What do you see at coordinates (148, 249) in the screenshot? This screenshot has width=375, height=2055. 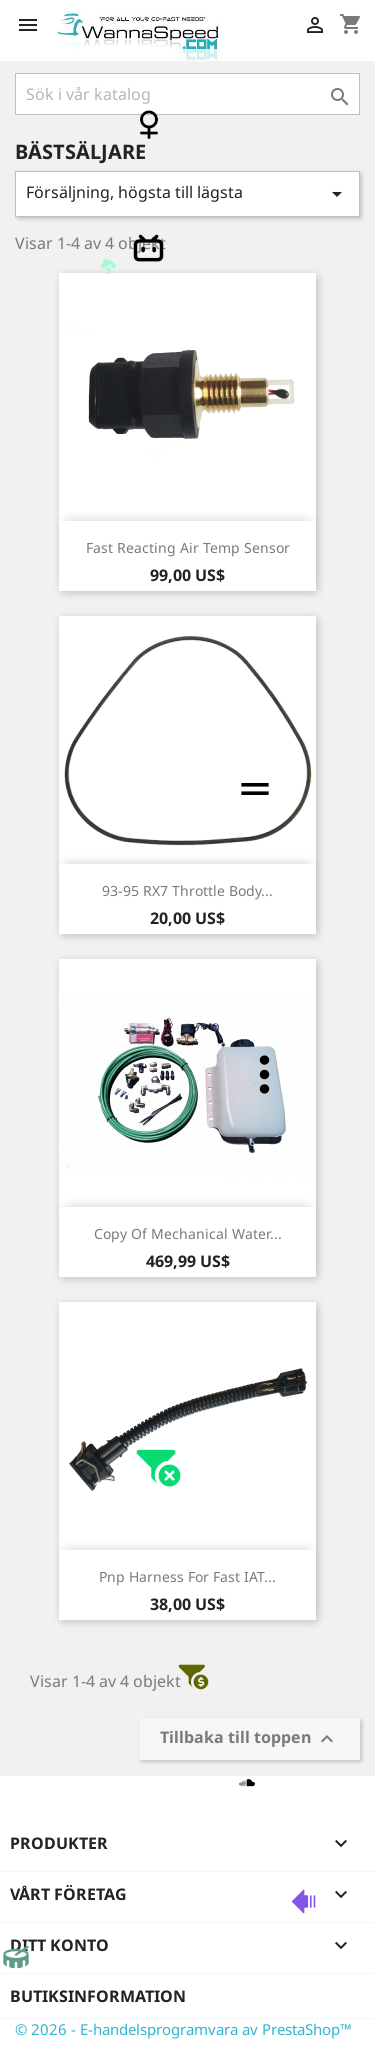 I see `open bilibili app` at bounding box center [148, 249].